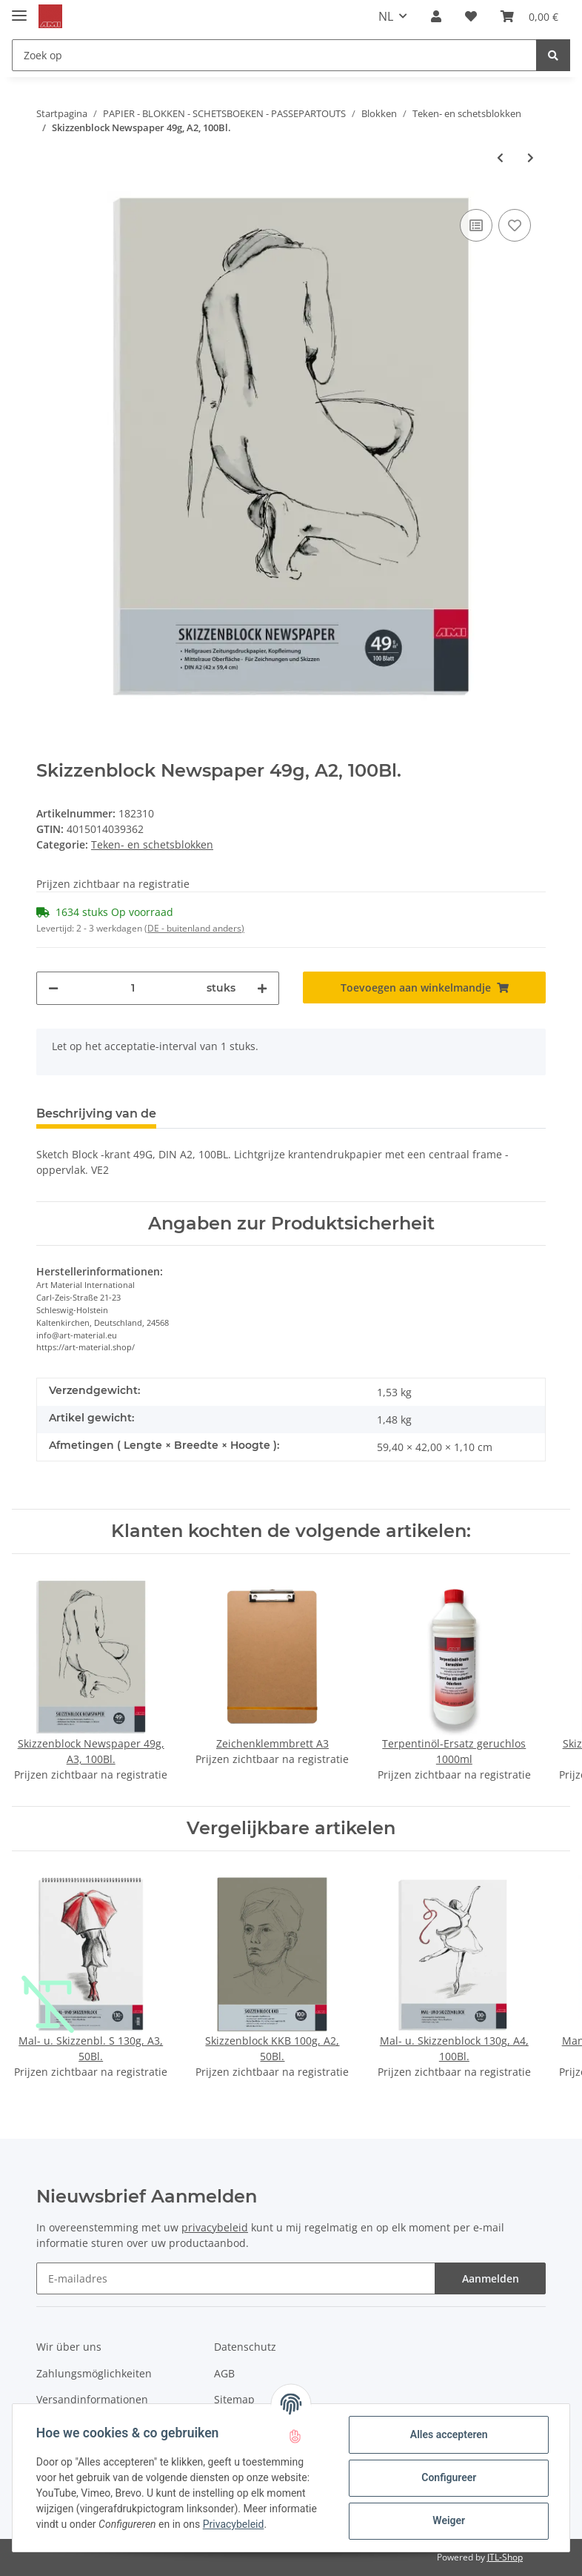 The image size is (582, 2576). What do you see at coordinates (47, 2004) in the screenshot?
I see `disable text formatting` at bounding box center [47, 2004].